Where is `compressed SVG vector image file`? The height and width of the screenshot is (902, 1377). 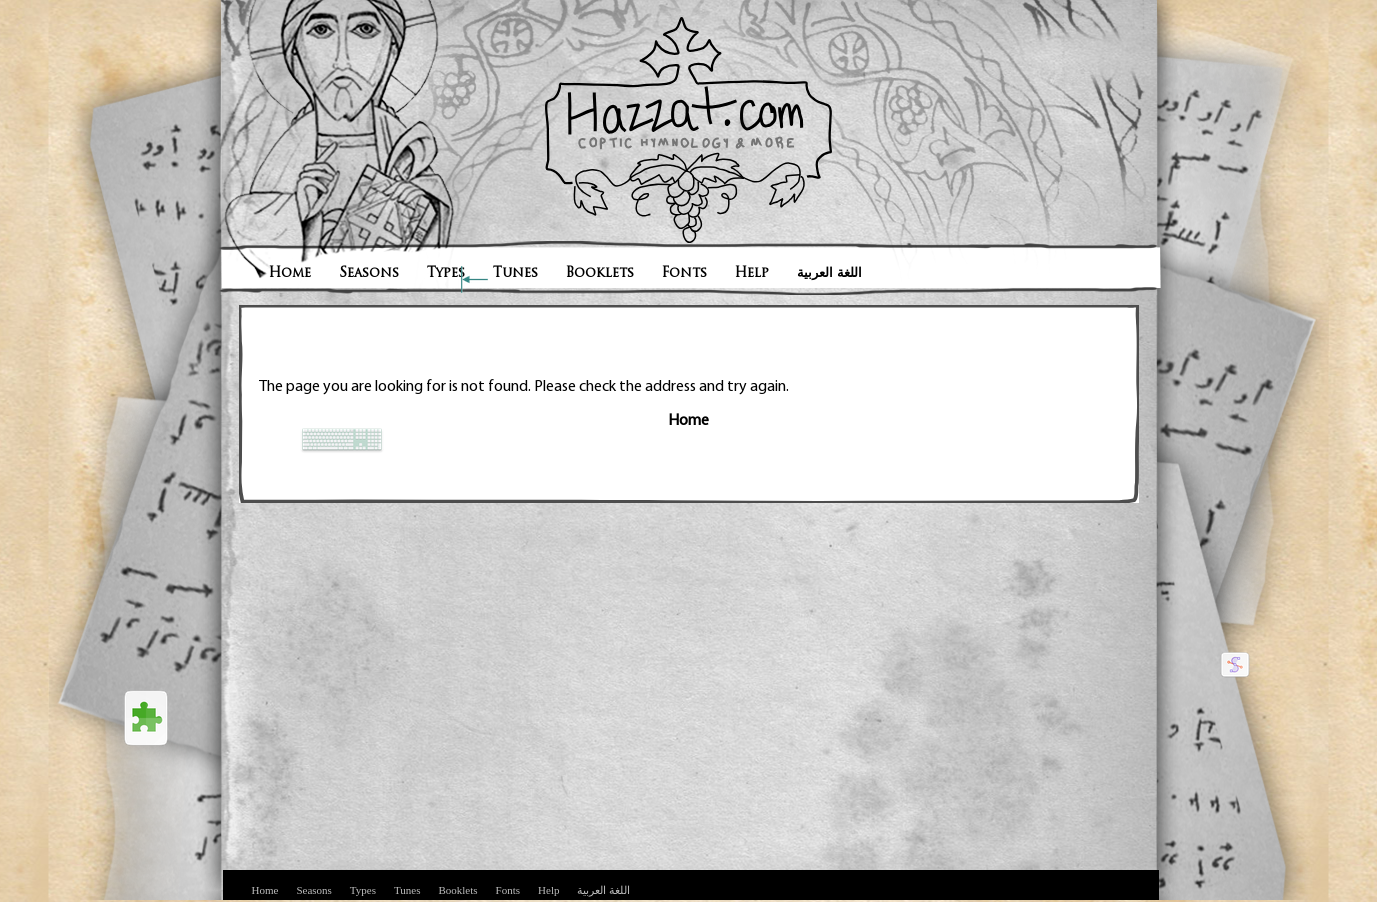 compressed SVG vector image file is located at coordinates (1235, 664).